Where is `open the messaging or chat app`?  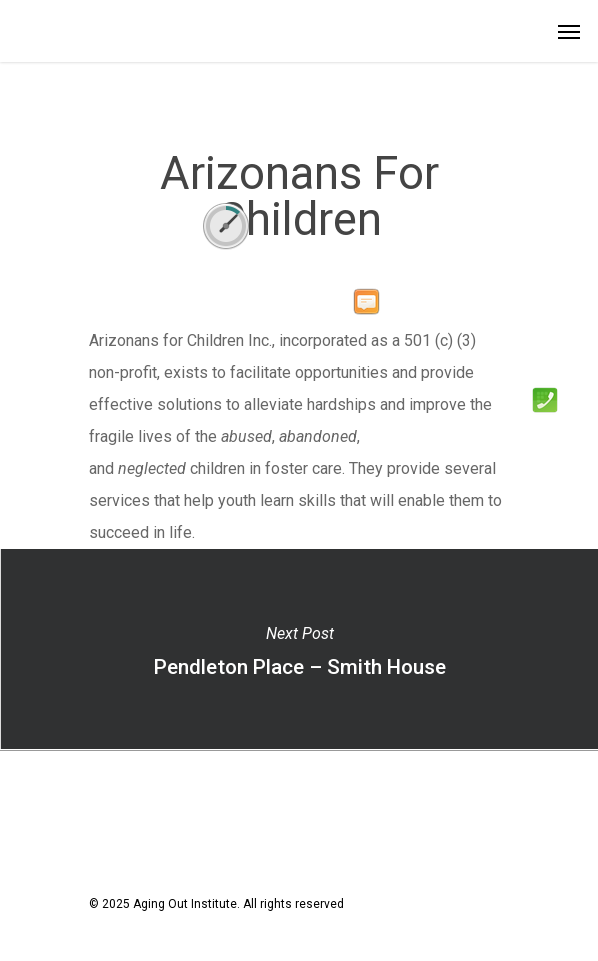
open the messaging or chat app is located at coordinates (366, 301).